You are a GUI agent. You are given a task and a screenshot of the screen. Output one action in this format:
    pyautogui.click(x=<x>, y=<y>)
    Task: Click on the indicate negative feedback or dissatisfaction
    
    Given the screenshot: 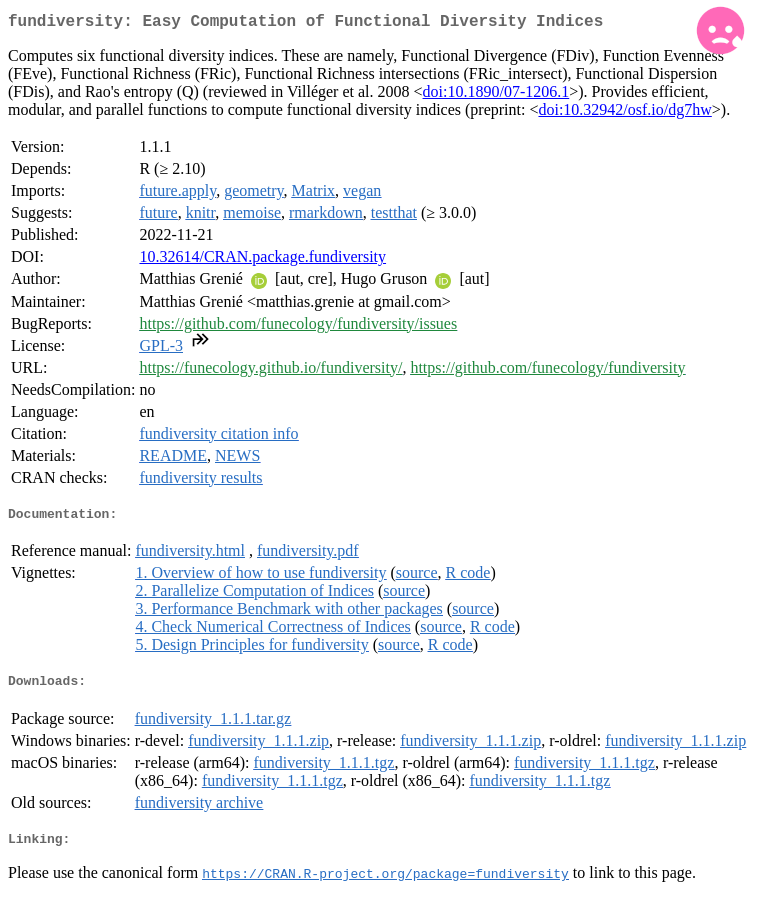 What is the action you would take?
    pyautogui.click(x=720, y=30)
    